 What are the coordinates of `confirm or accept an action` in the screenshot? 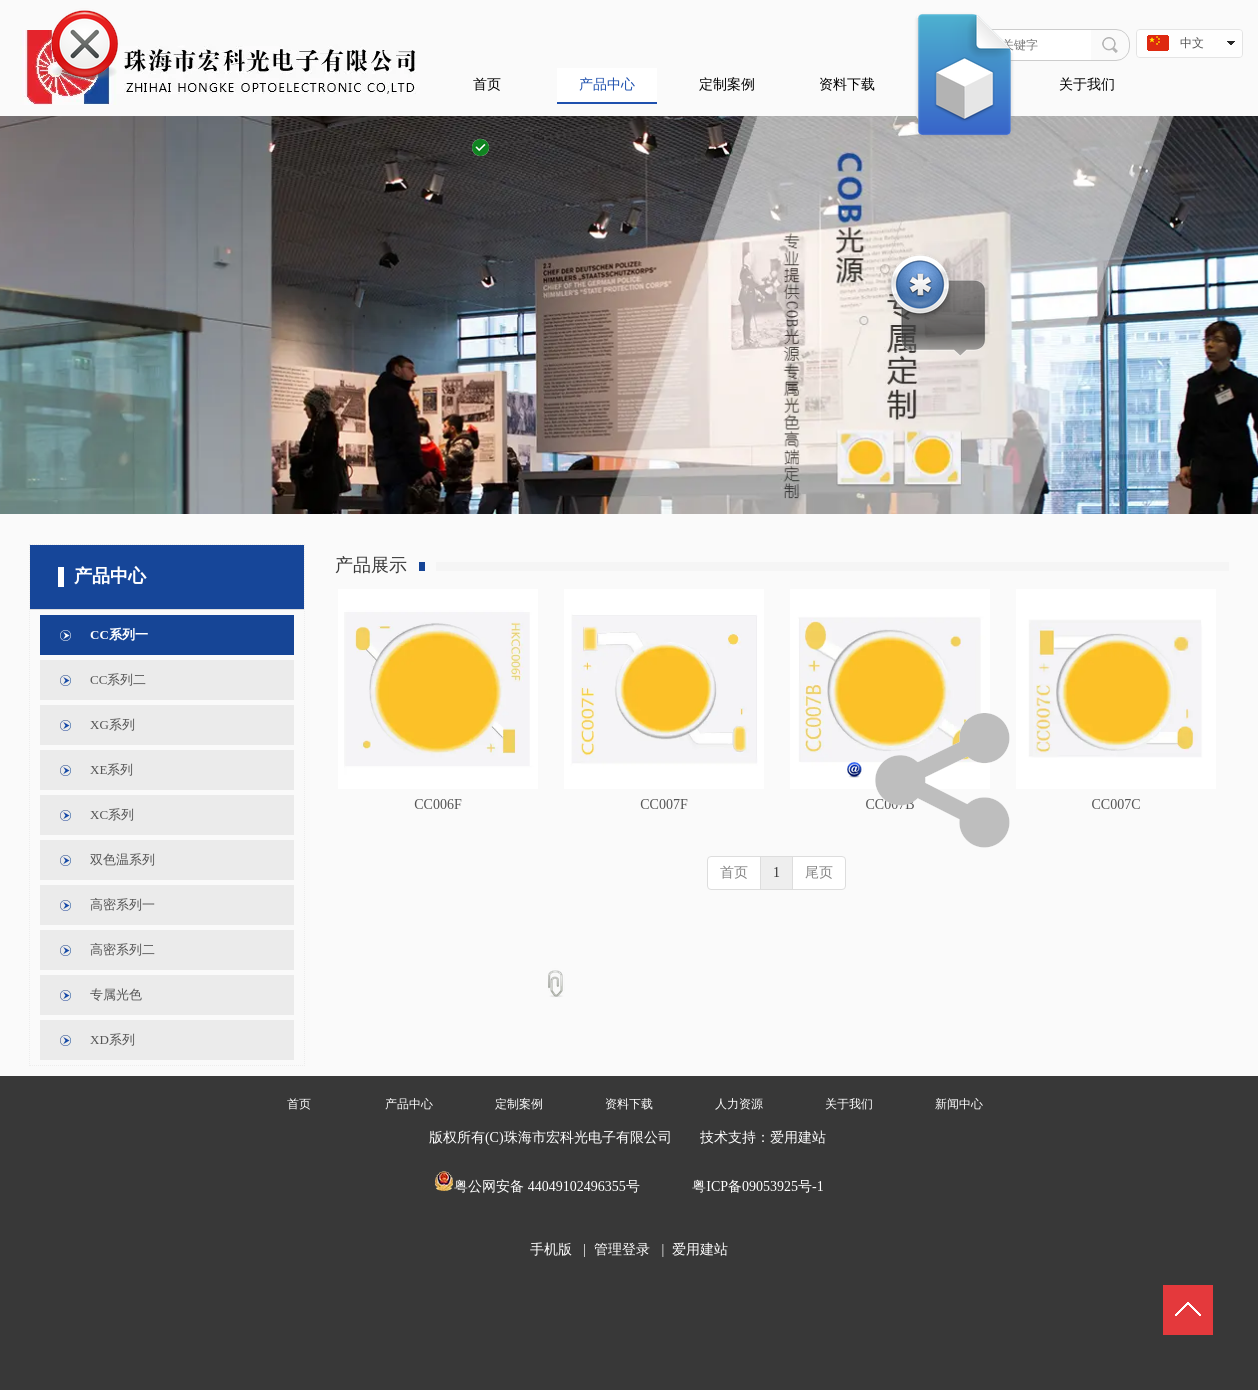 It's located at (480, 147).